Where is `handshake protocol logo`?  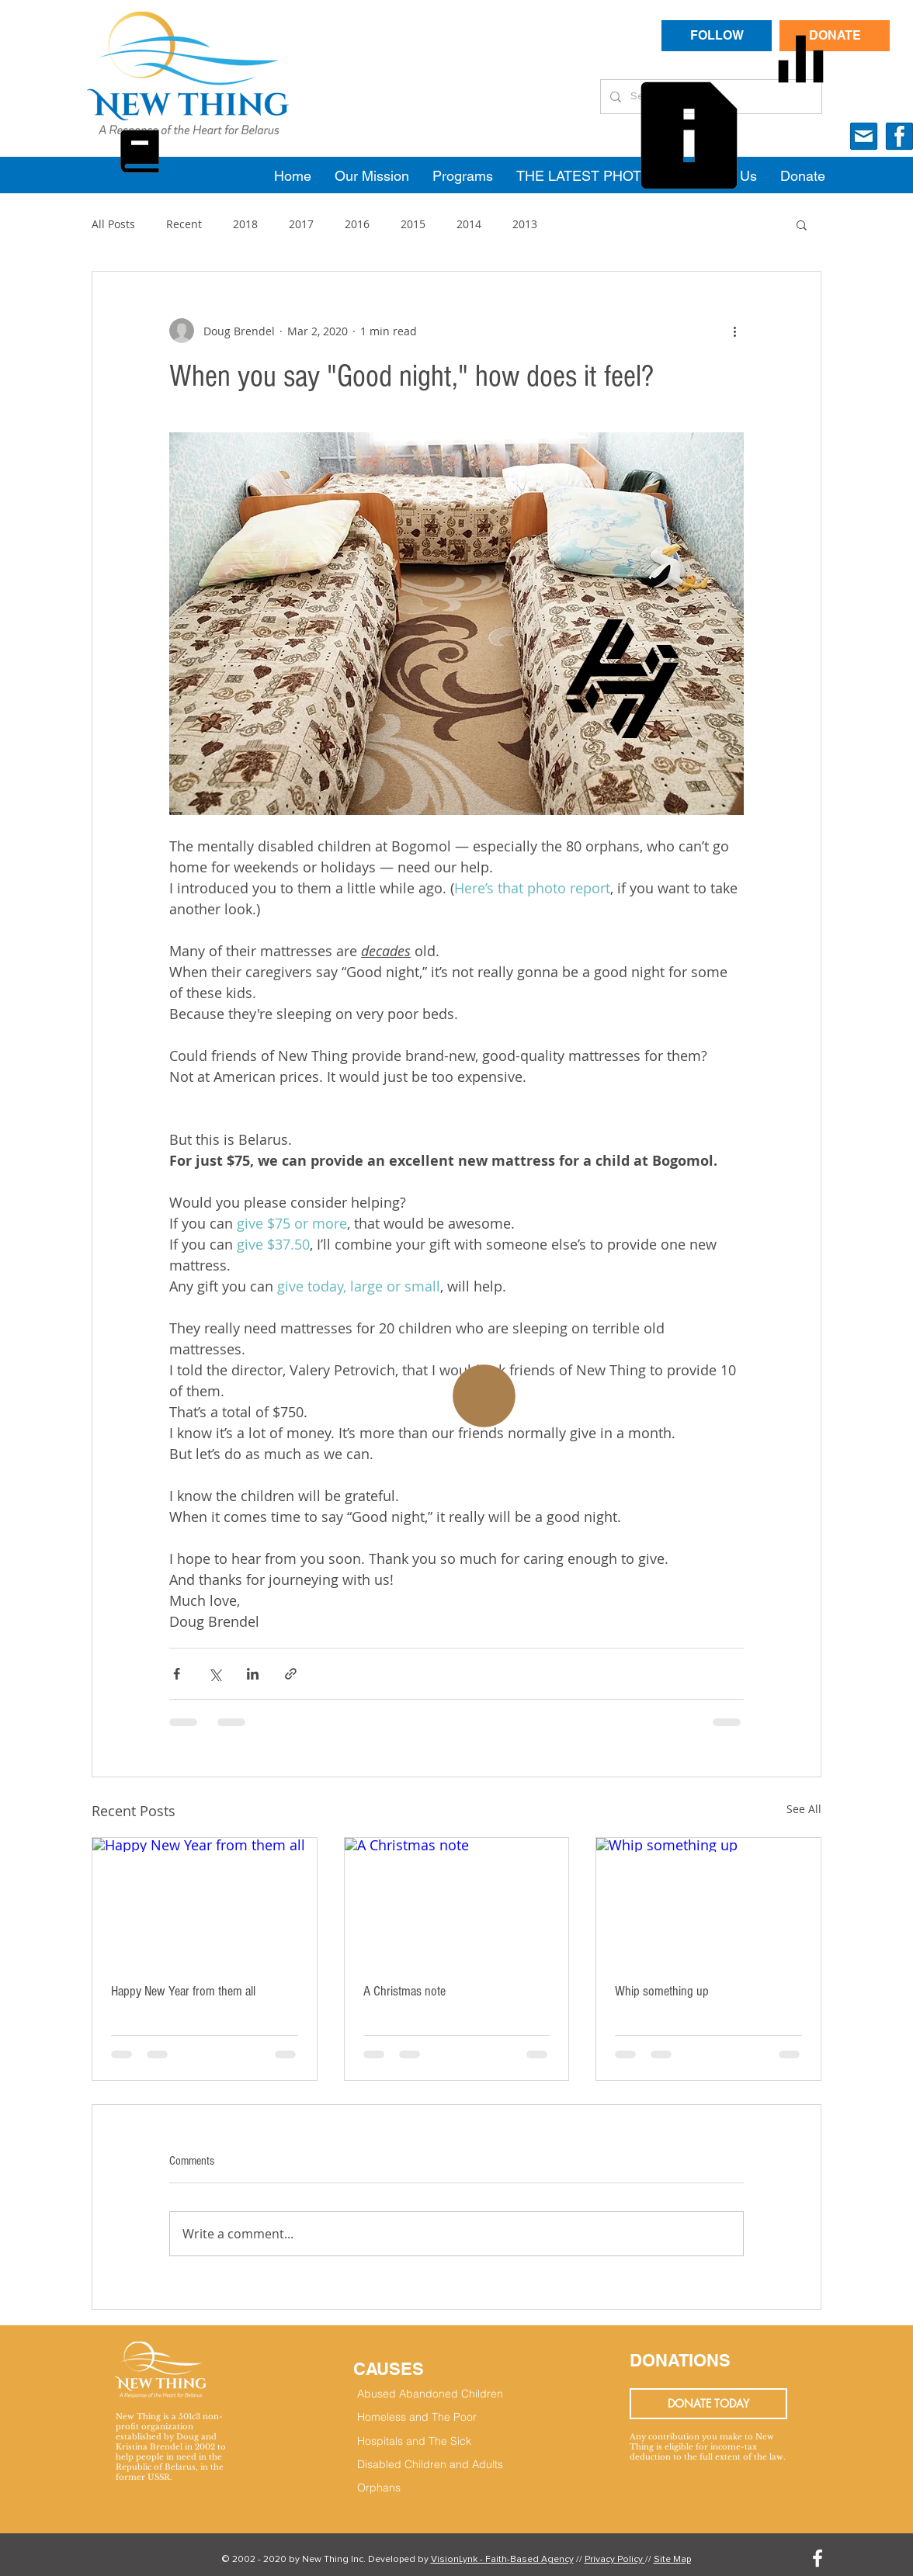 handshake protocol logo is located at coordinates (622, 678).